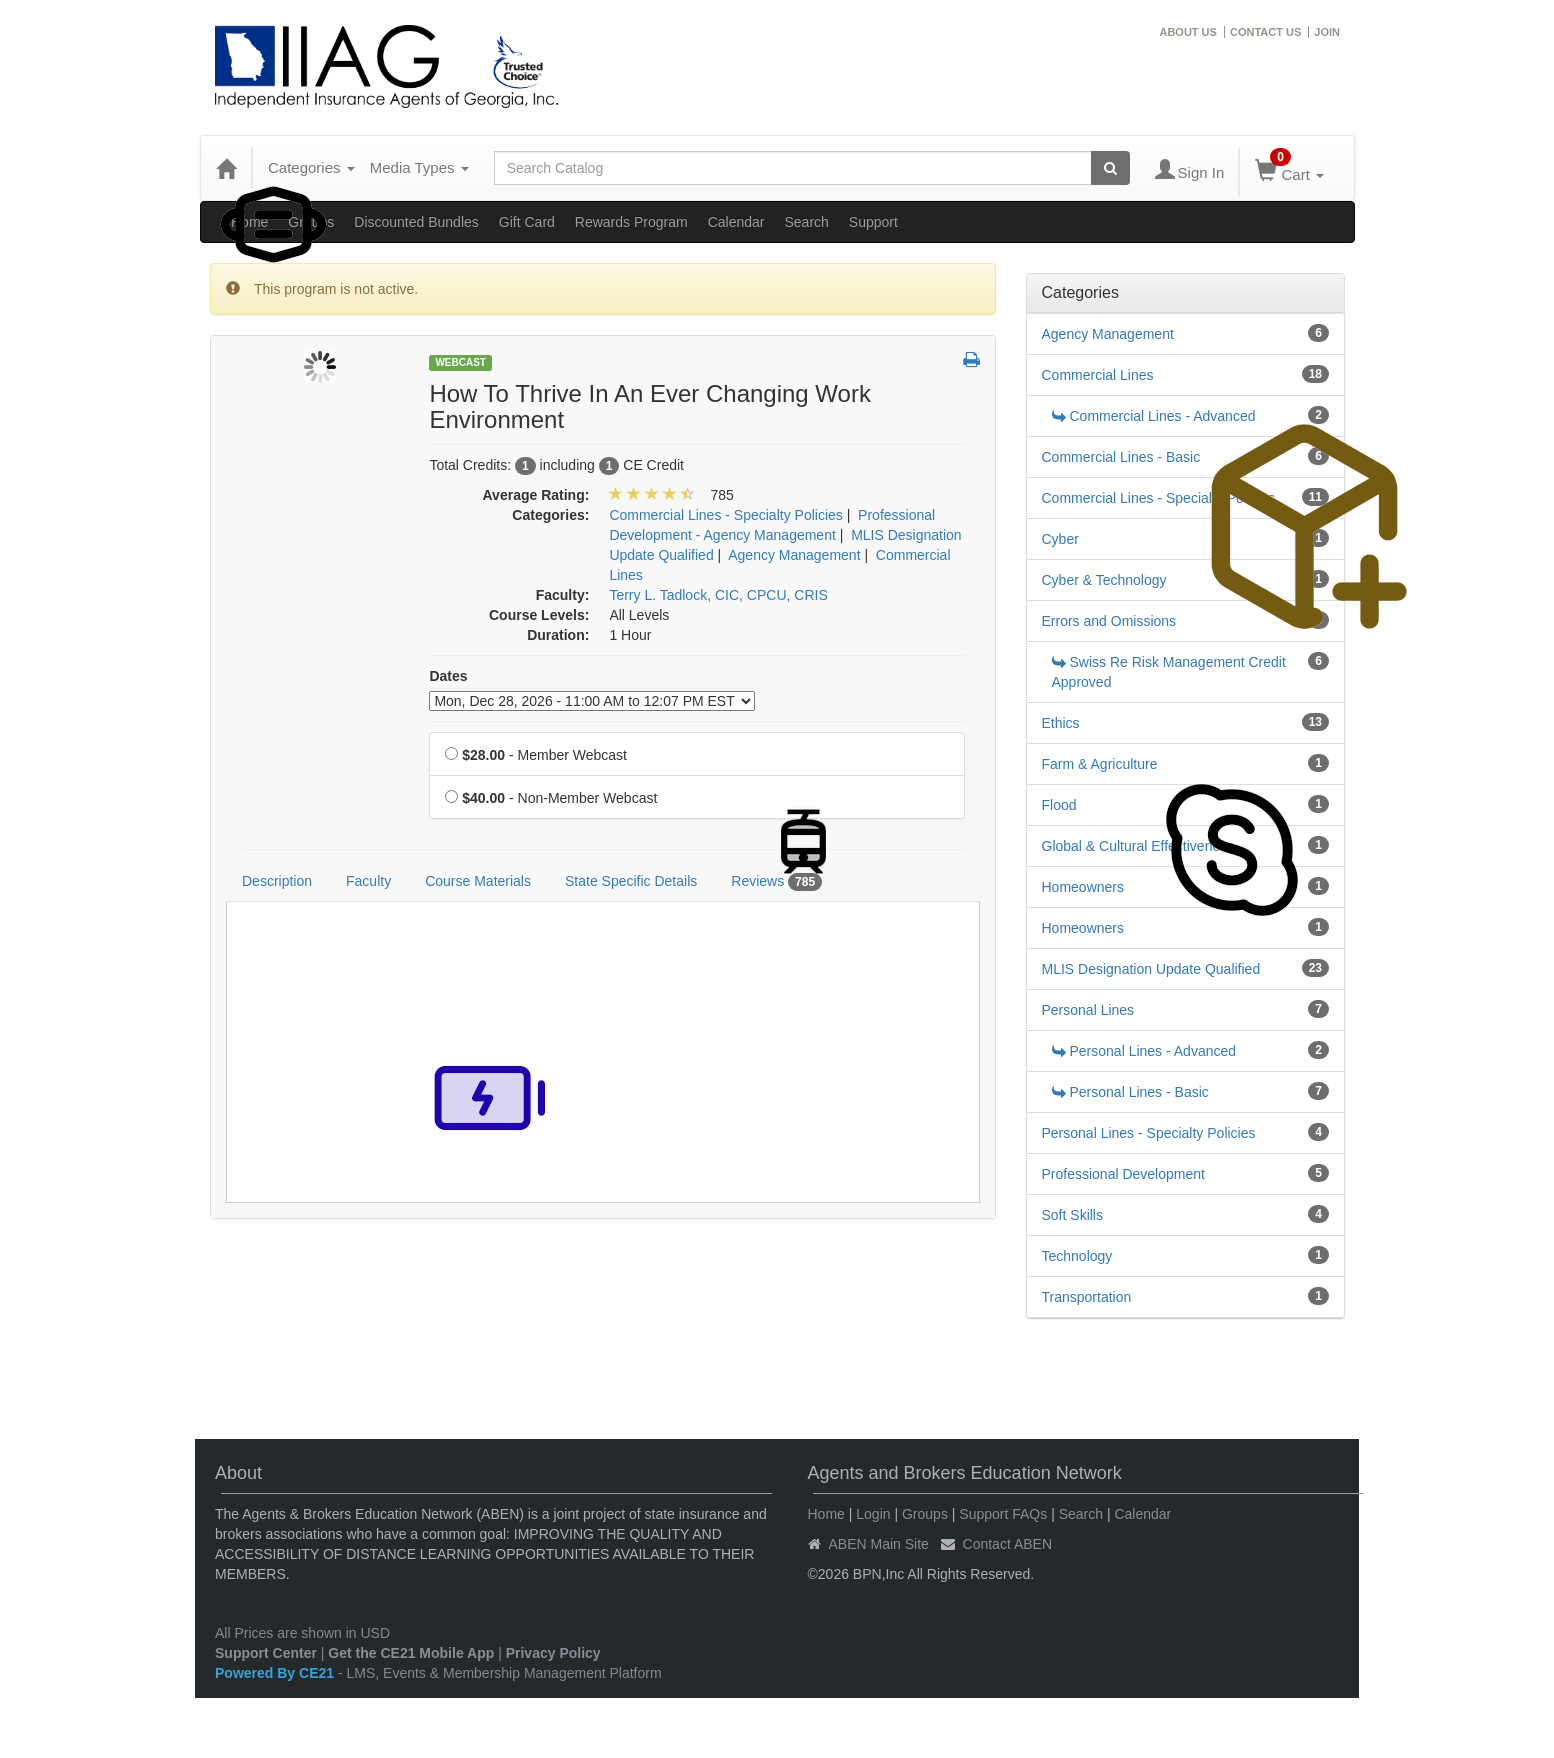  What do you see at coordinates (1232, 850) in the screenshot?
I see `open Skype app` at bounding box center [1232, 850].